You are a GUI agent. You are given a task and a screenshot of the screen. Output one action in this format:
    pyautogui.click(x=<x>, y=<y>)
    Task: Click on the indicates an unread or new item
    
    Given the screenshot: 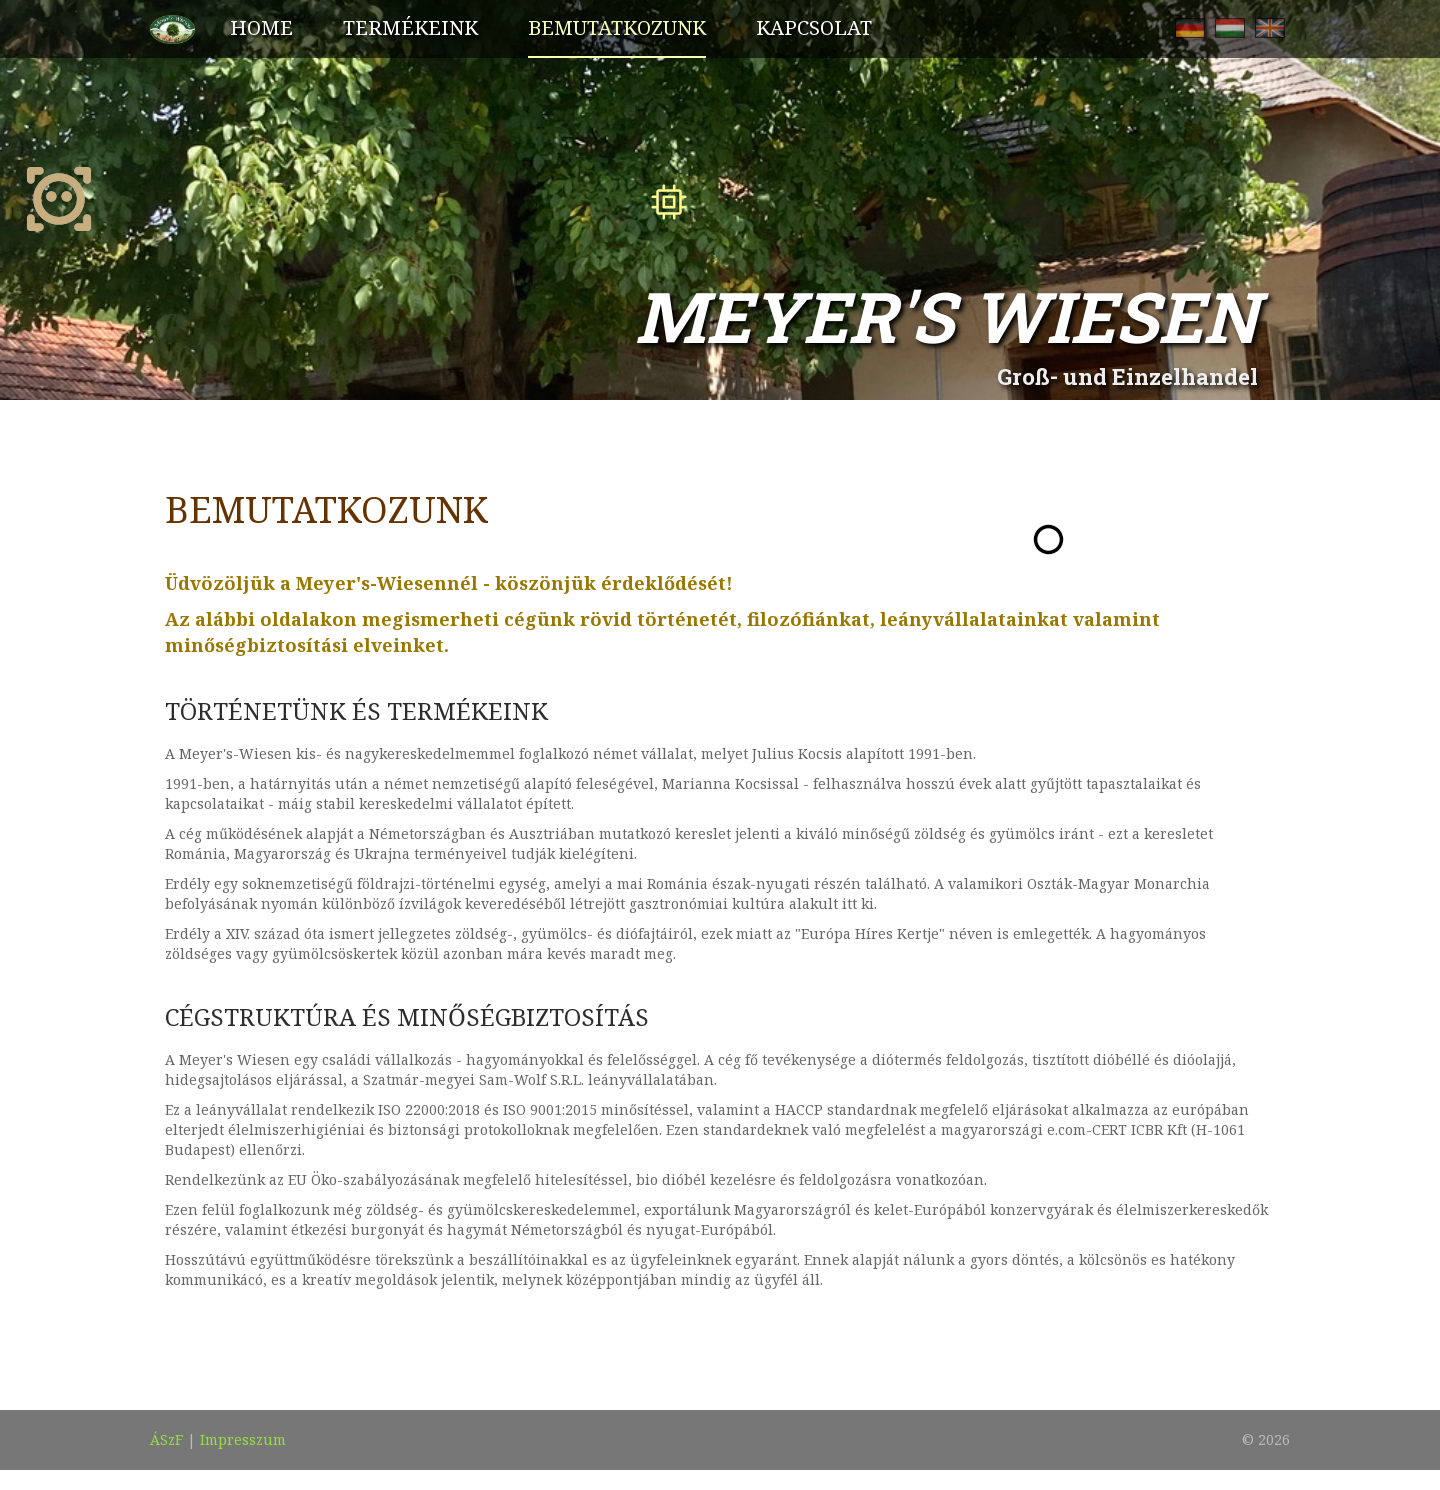 What is the action you would take?
    pyautogui.click(x=1048, y=539)
    